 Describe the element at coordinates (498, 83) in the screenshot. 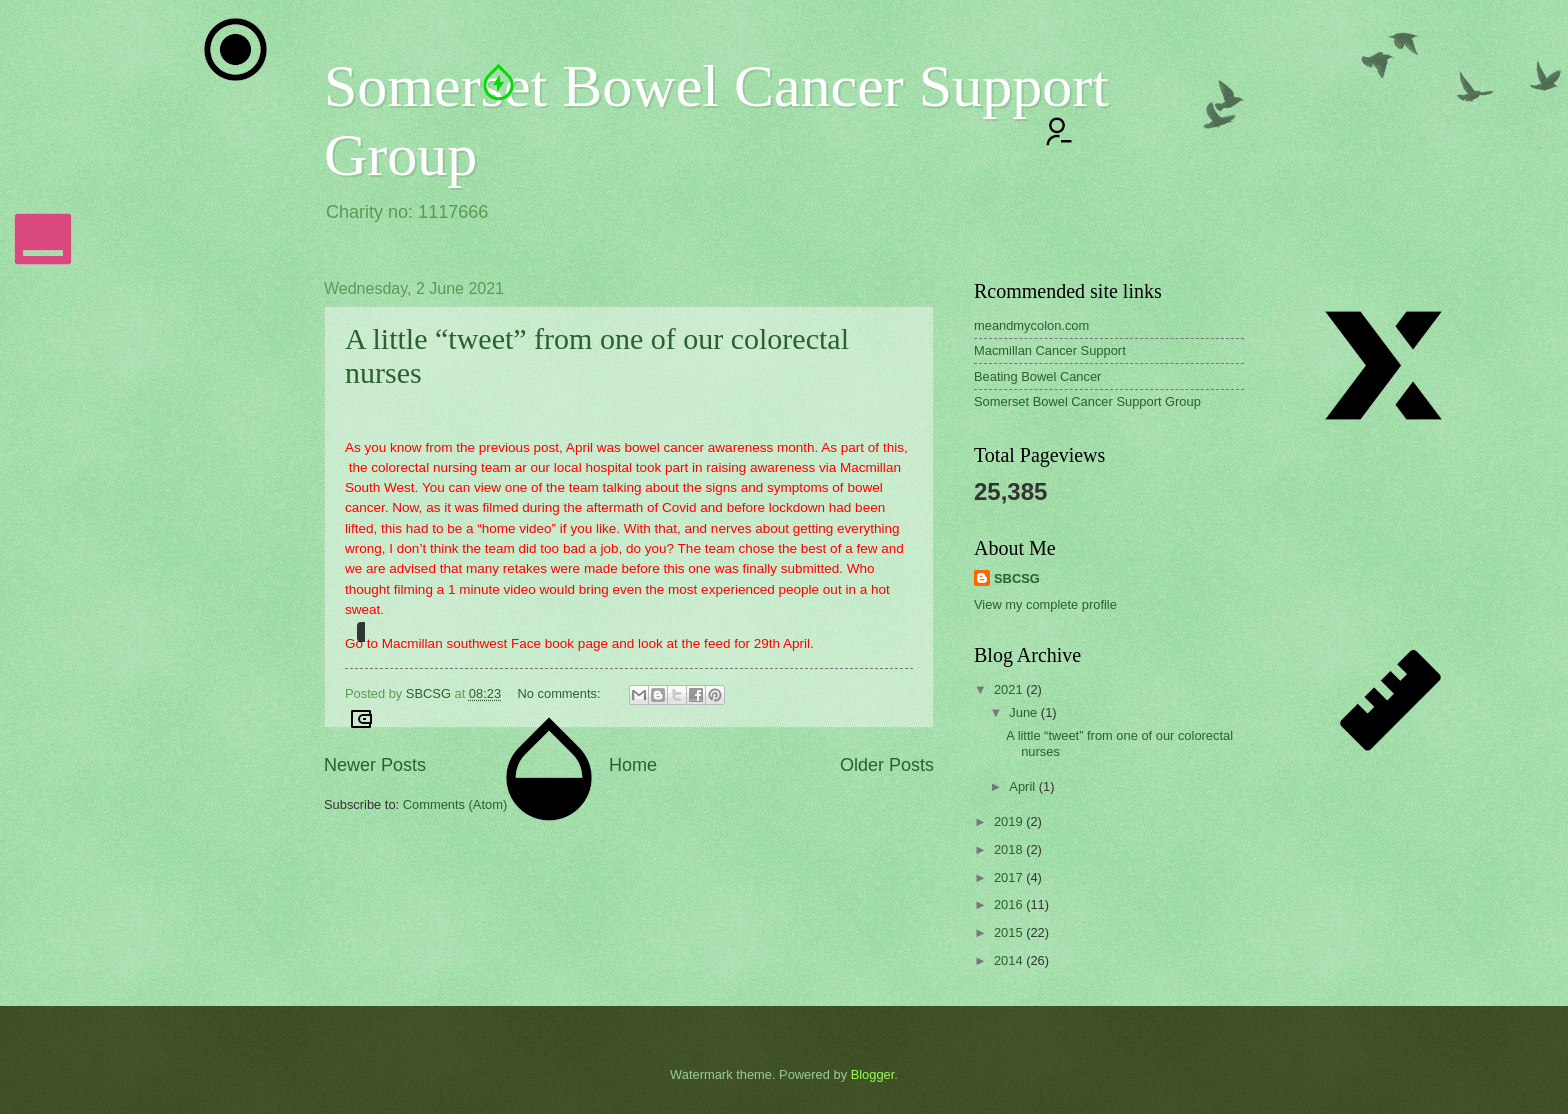

I see `indicates hydroelectric or water-powered energy` at that location.